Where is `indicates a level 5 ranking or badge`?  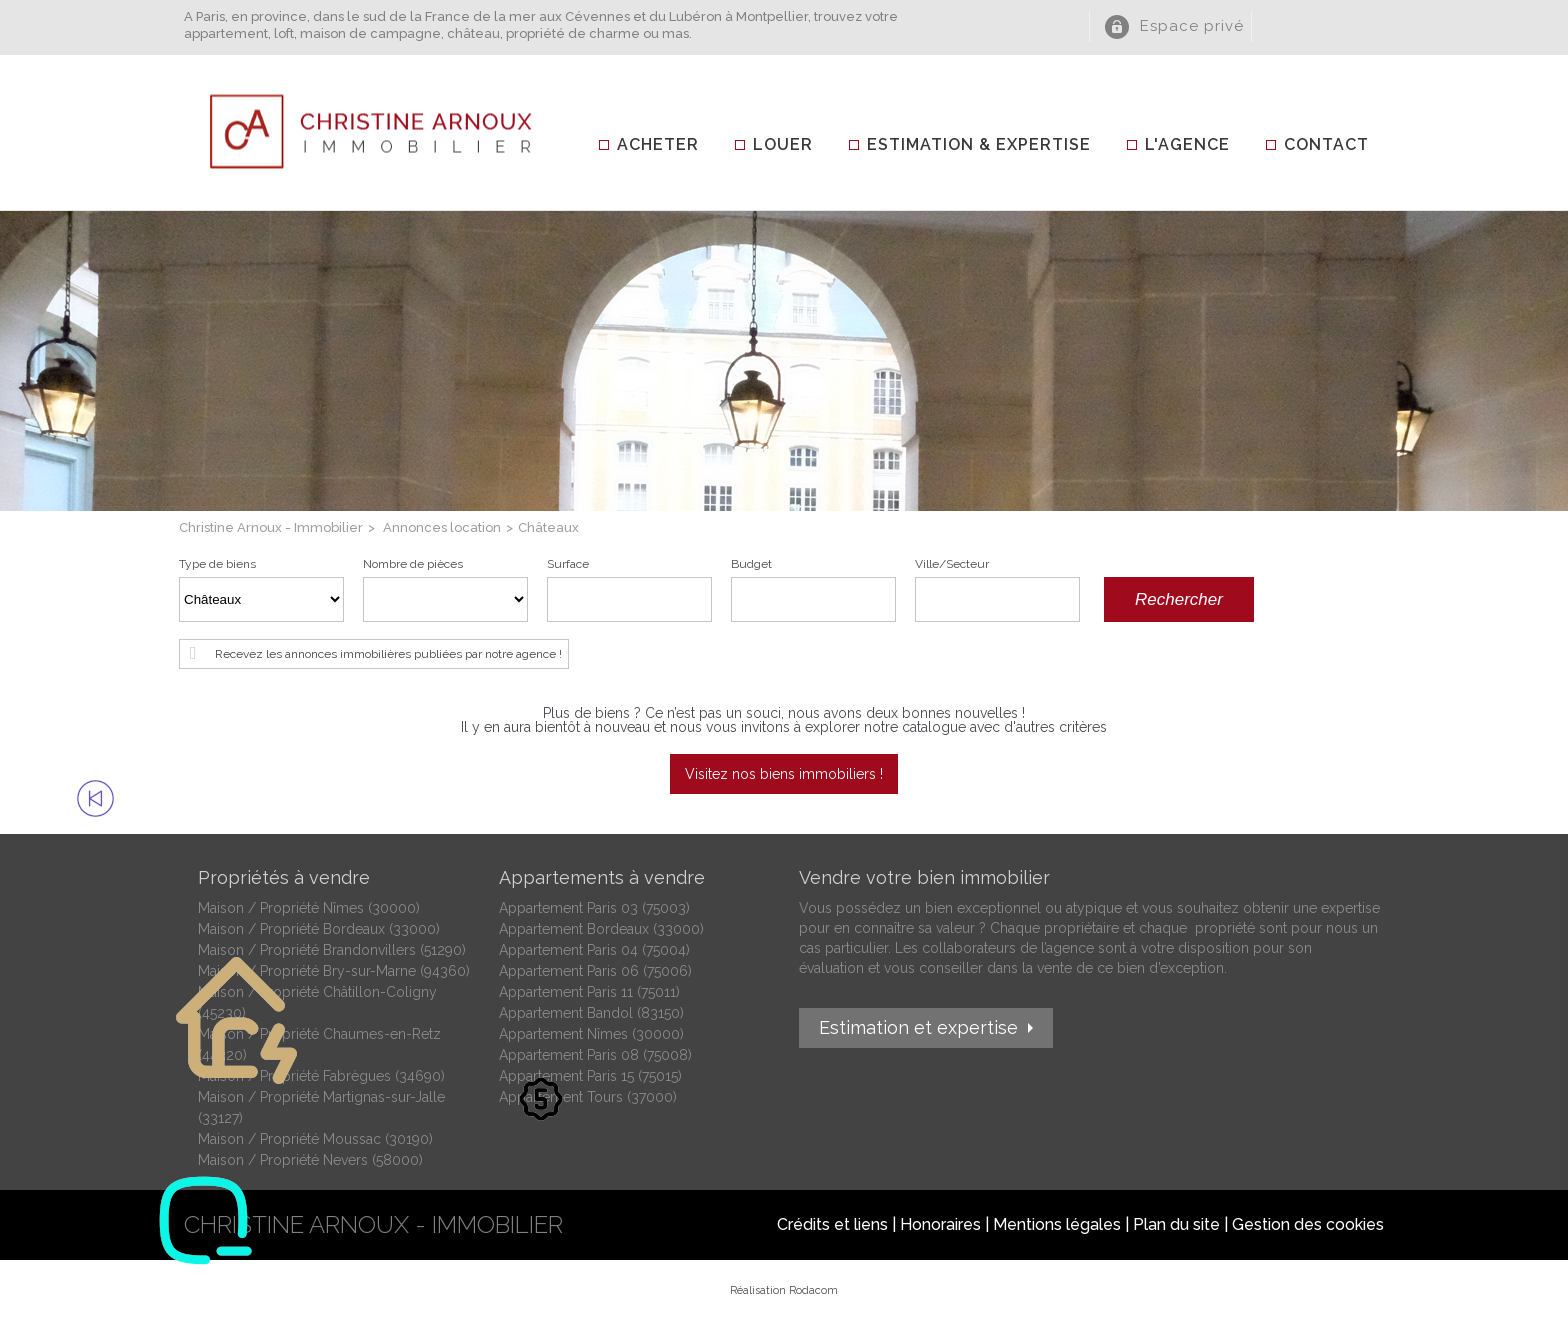 indicates a level 5 ranking or badge is located at coordinates (541, 1099).